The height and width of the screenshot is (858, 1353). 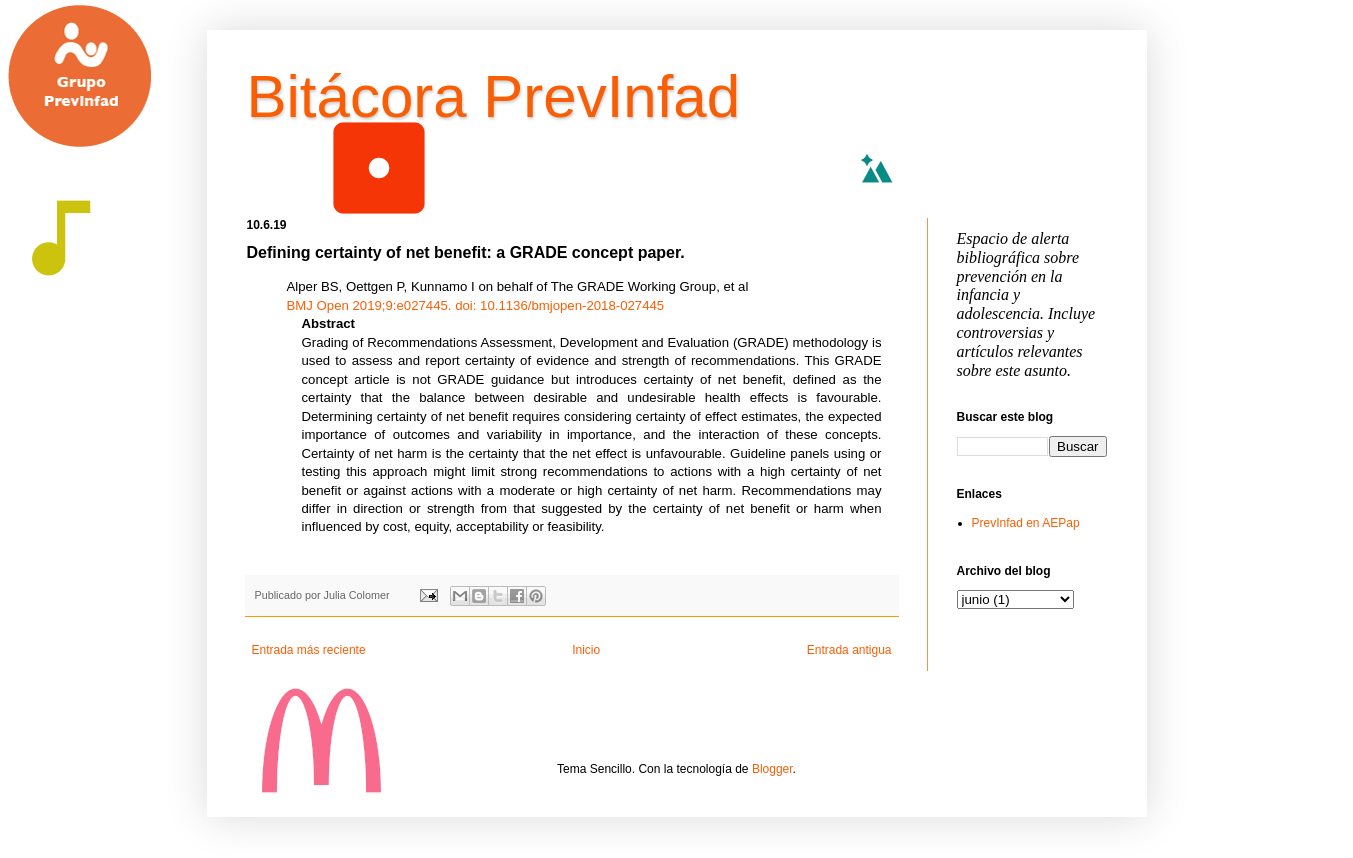 What do you see at coordinates (321, 740) in the screenshot?
I see `open the McDonald's app` at bounding box center [321, 740].